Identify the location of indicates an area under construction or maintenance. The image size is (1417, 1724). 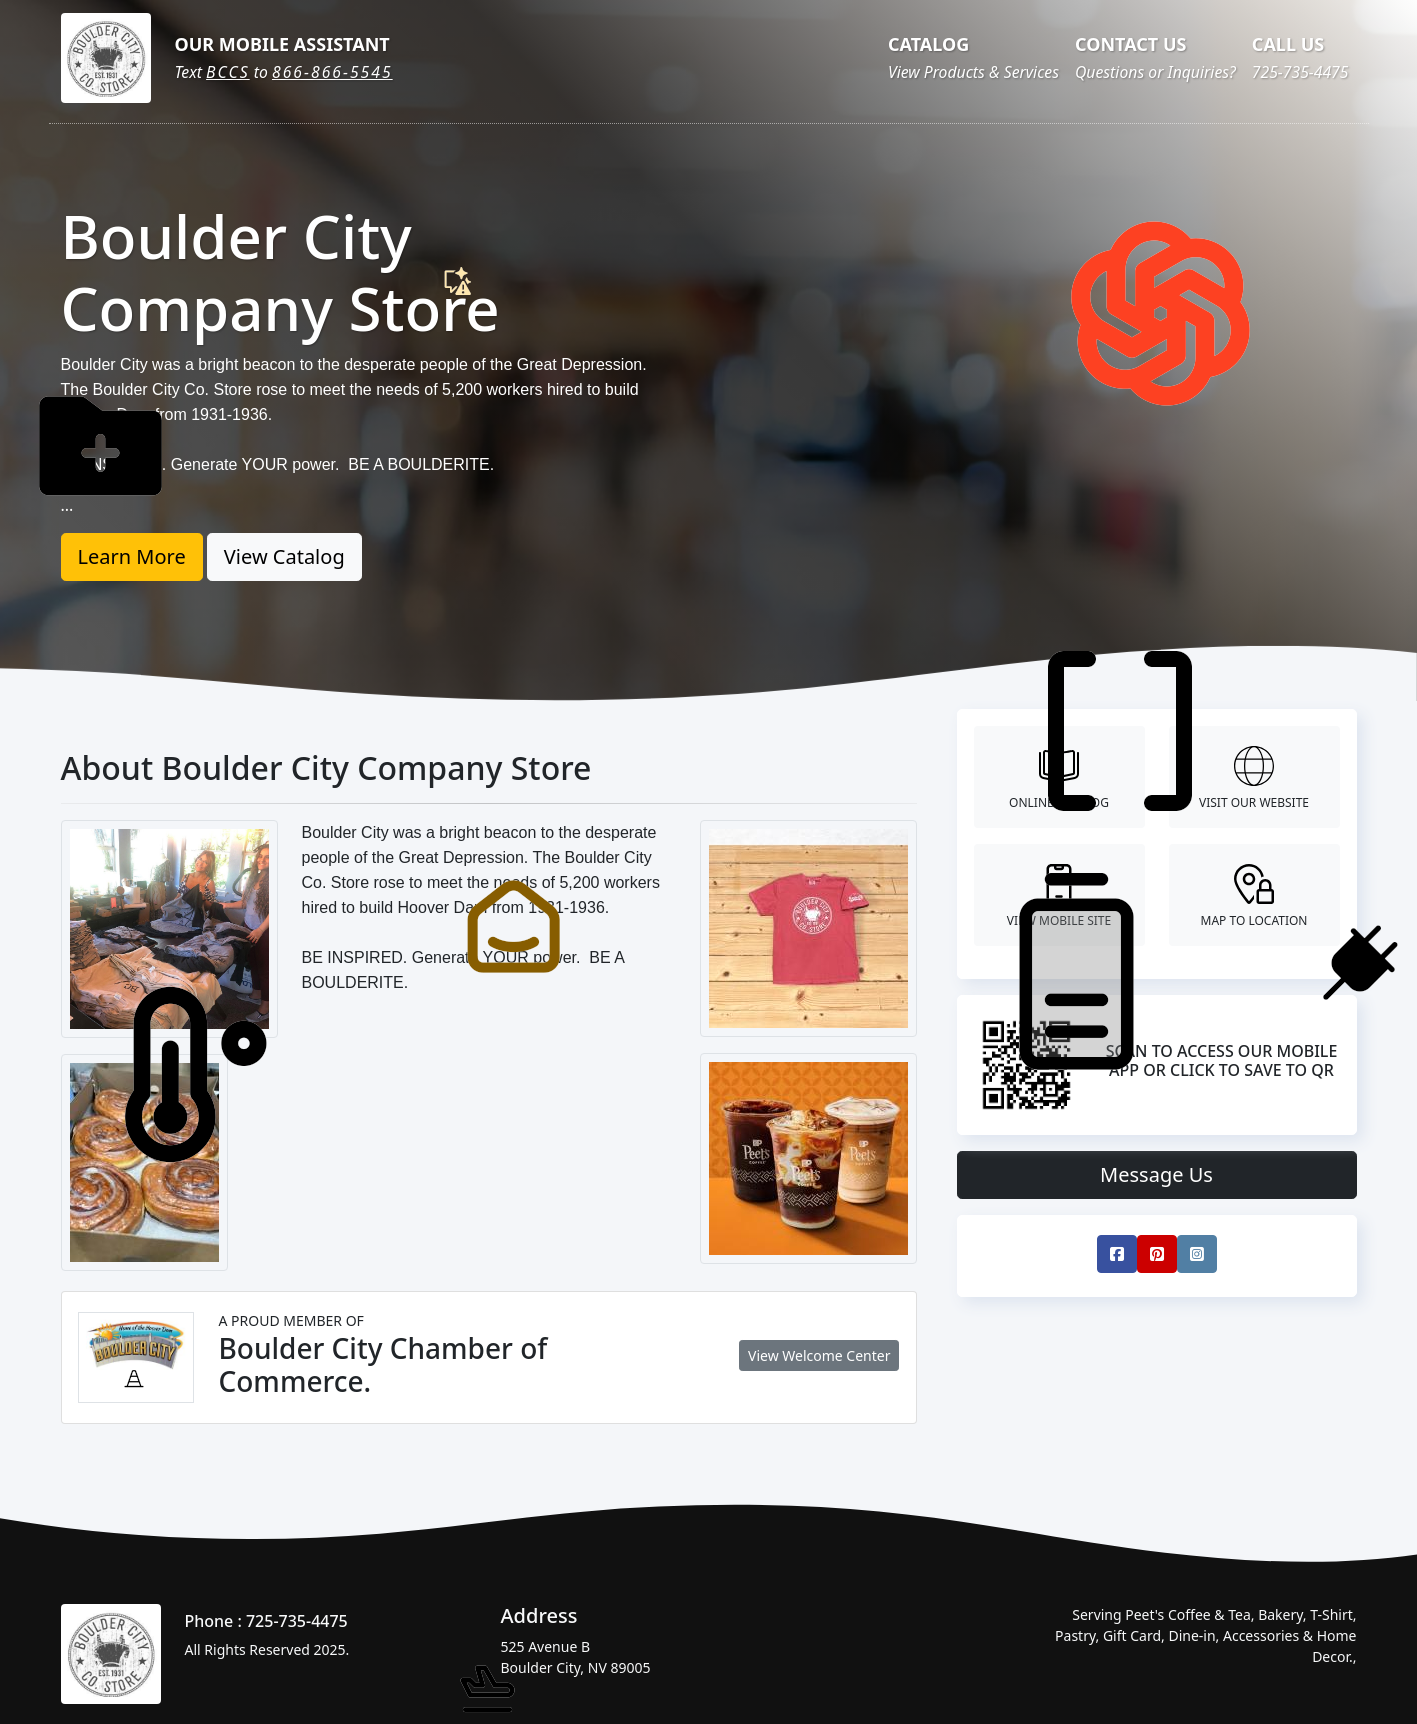
(134, 1379).